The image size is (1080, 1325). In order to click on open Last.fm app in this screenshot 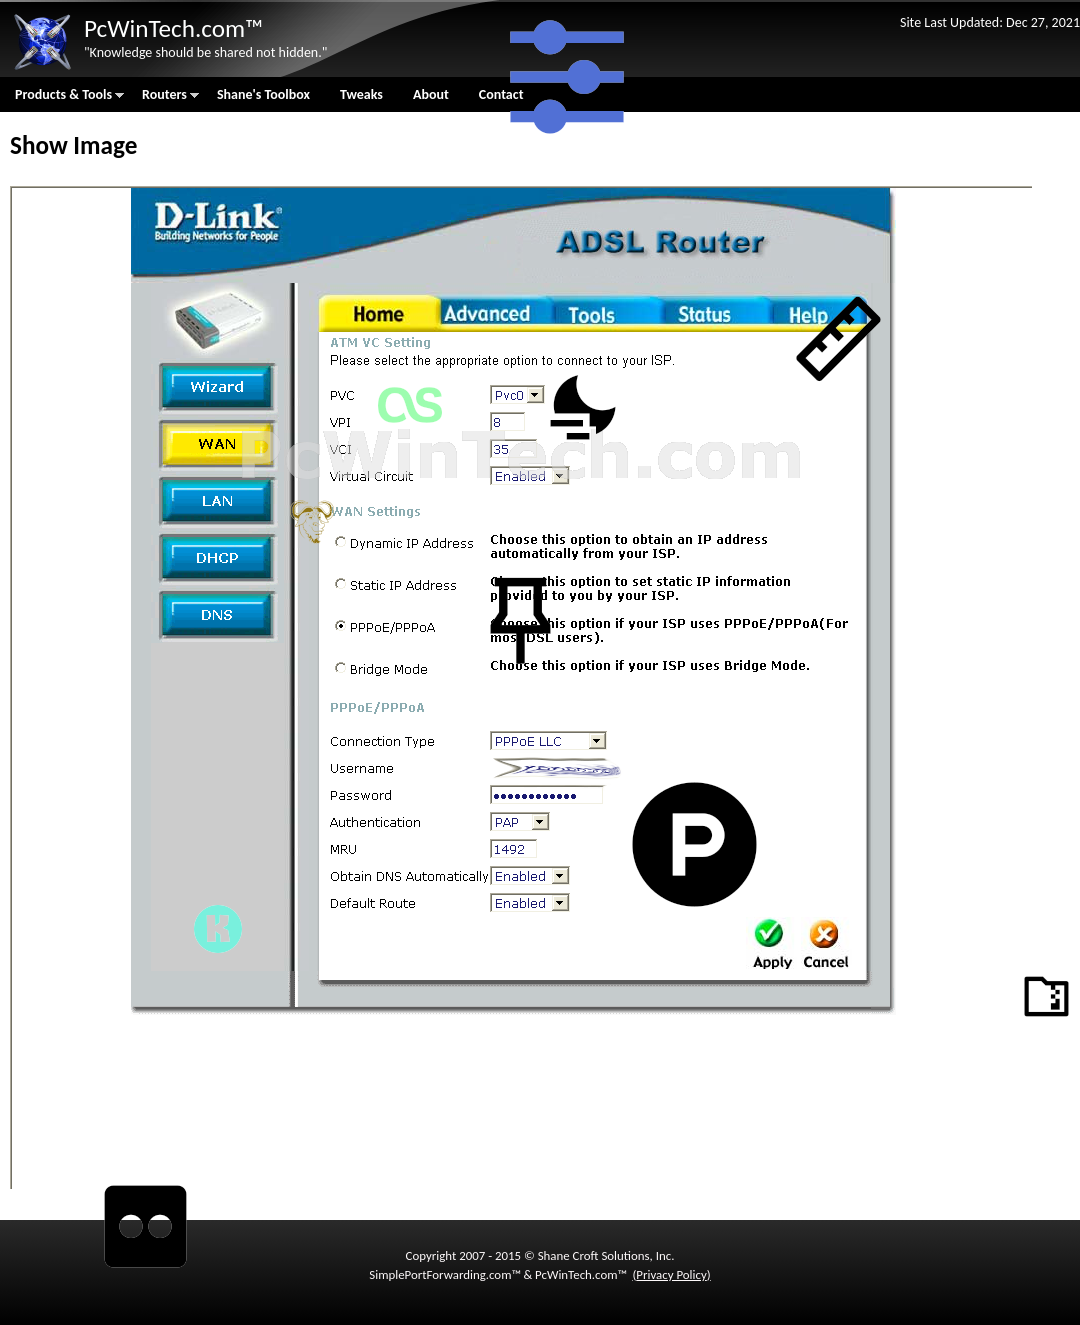, I will do `click(410, 405)`.